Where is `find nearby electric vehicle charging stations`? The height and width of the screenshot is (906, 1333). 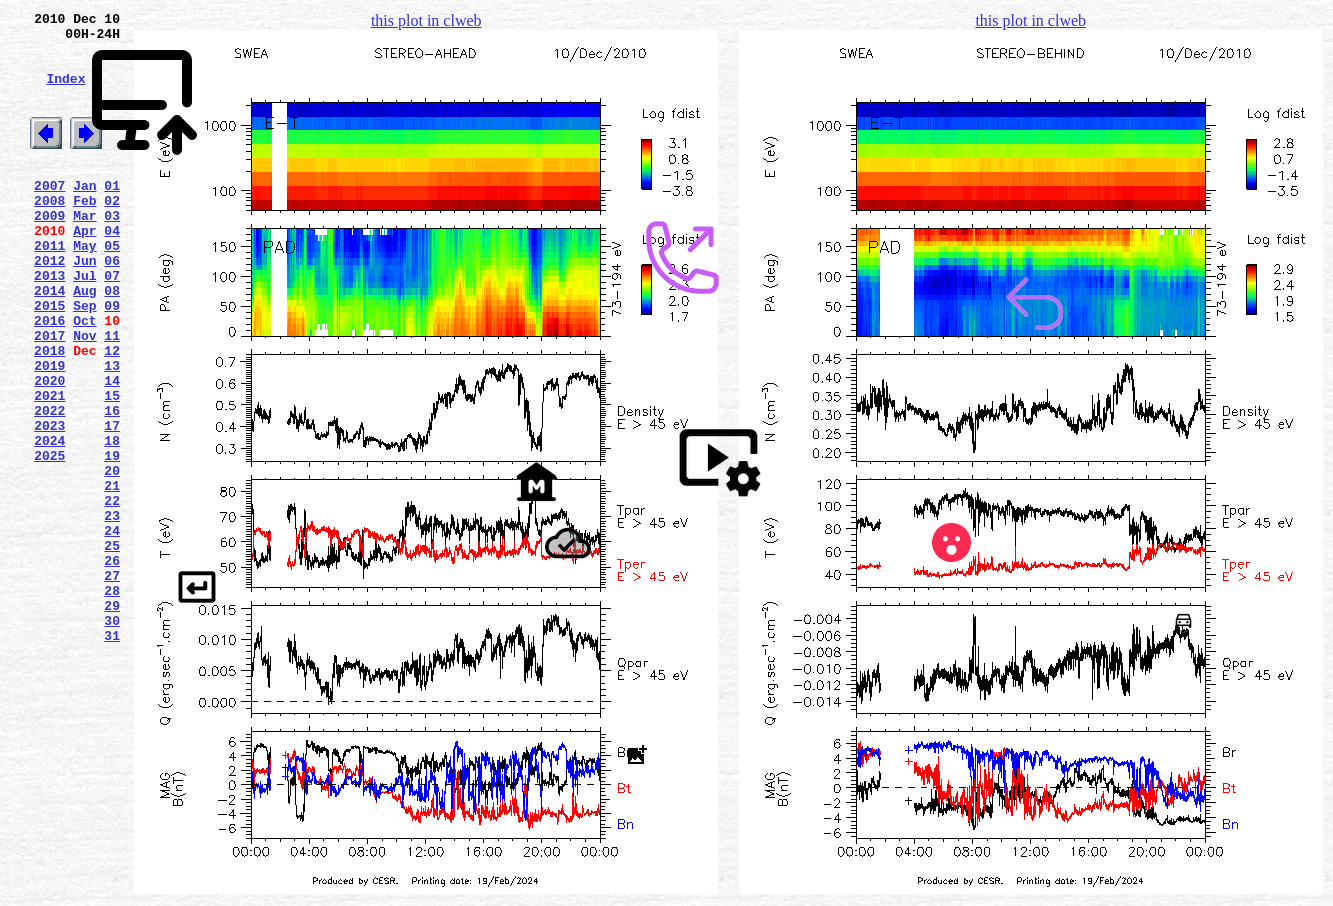
find nearby electric vehicle charging stations is located at coordinates (1183, 623).